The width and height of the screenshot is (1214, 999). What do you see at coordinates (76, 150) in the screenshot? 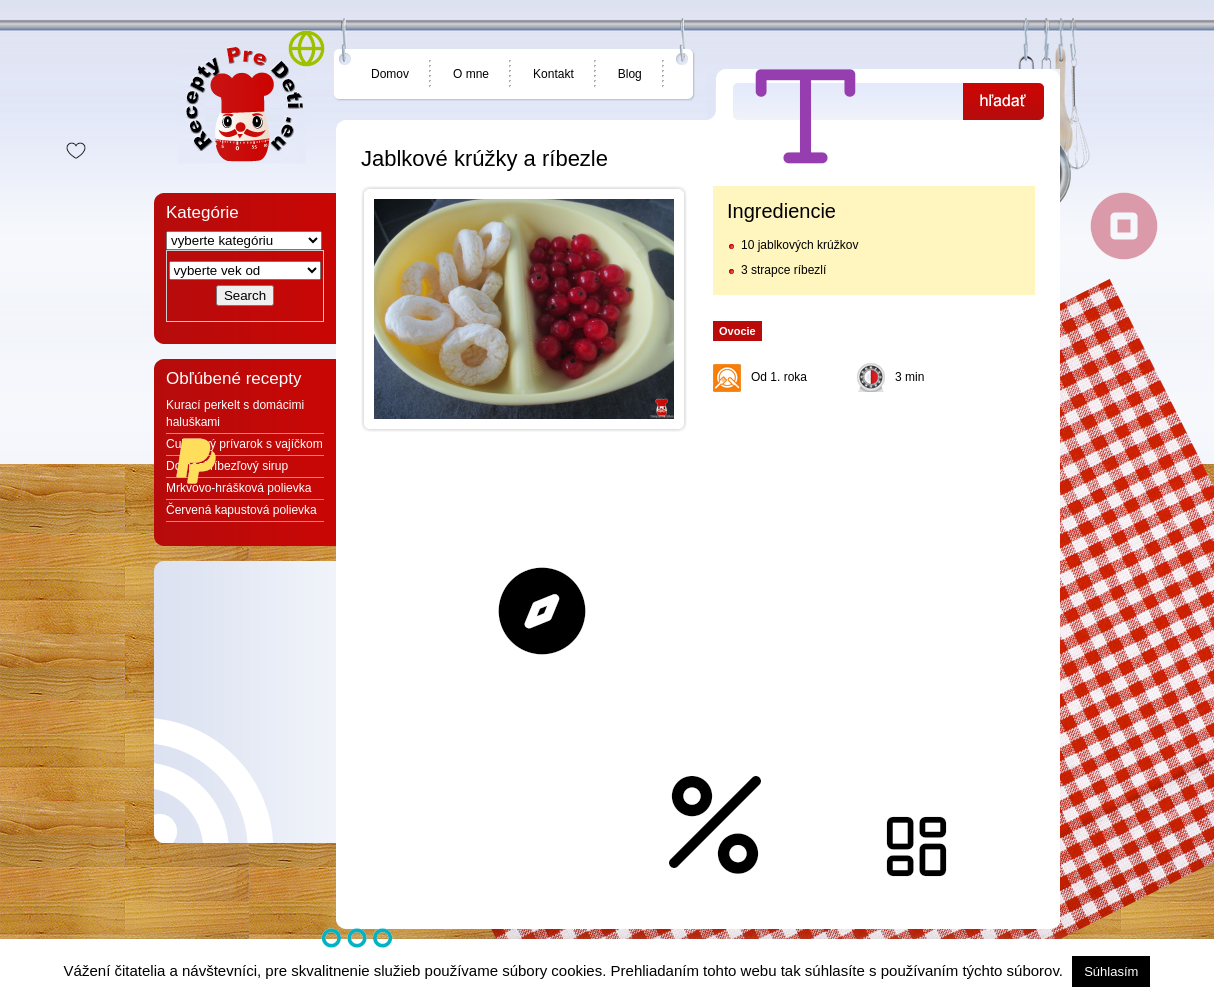
I see `add to favorites` at bounding box center [76, 150].